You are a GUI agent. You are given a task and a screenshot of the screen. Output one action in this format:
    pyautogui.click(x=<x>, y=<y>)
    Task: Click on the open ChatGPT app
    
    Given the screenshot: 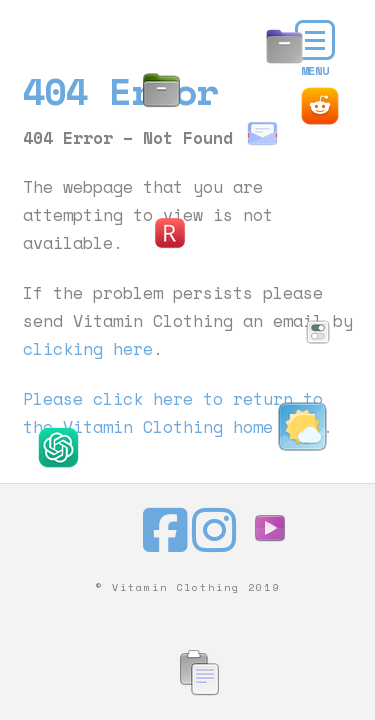 What is the action you would take?
    pyautogui.click(x=58, y=447)
    